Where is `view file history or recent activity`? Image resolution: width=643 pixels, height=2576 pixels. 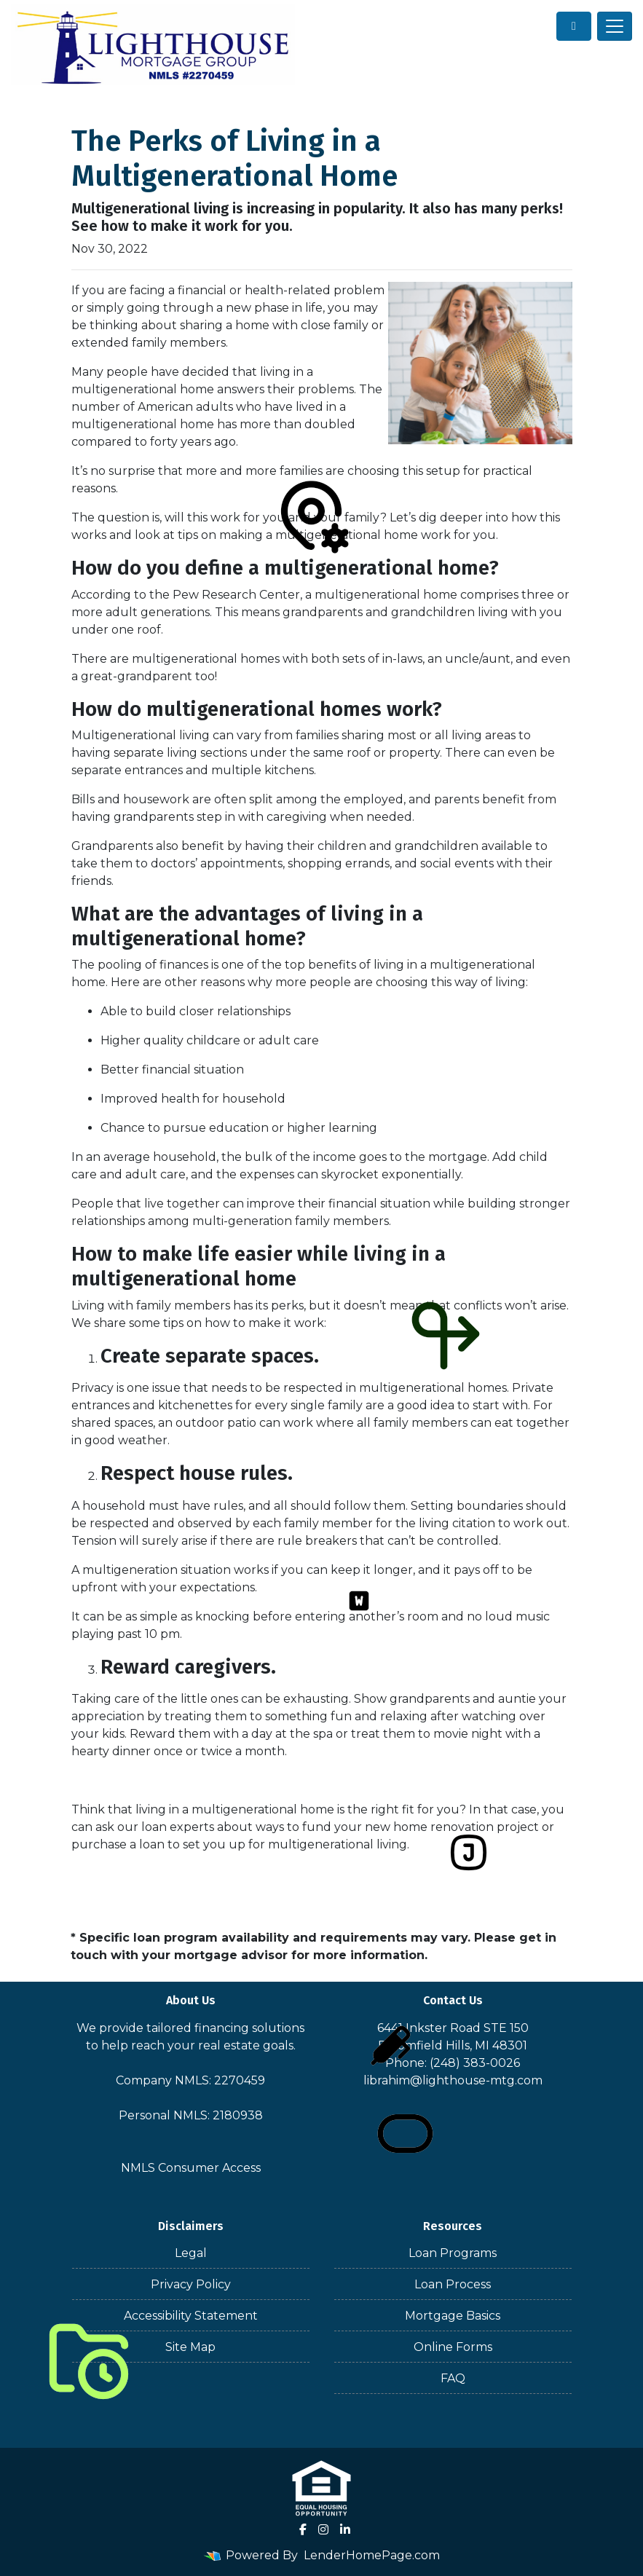 view file history or recent activity is located at coordinates (89, 2360).